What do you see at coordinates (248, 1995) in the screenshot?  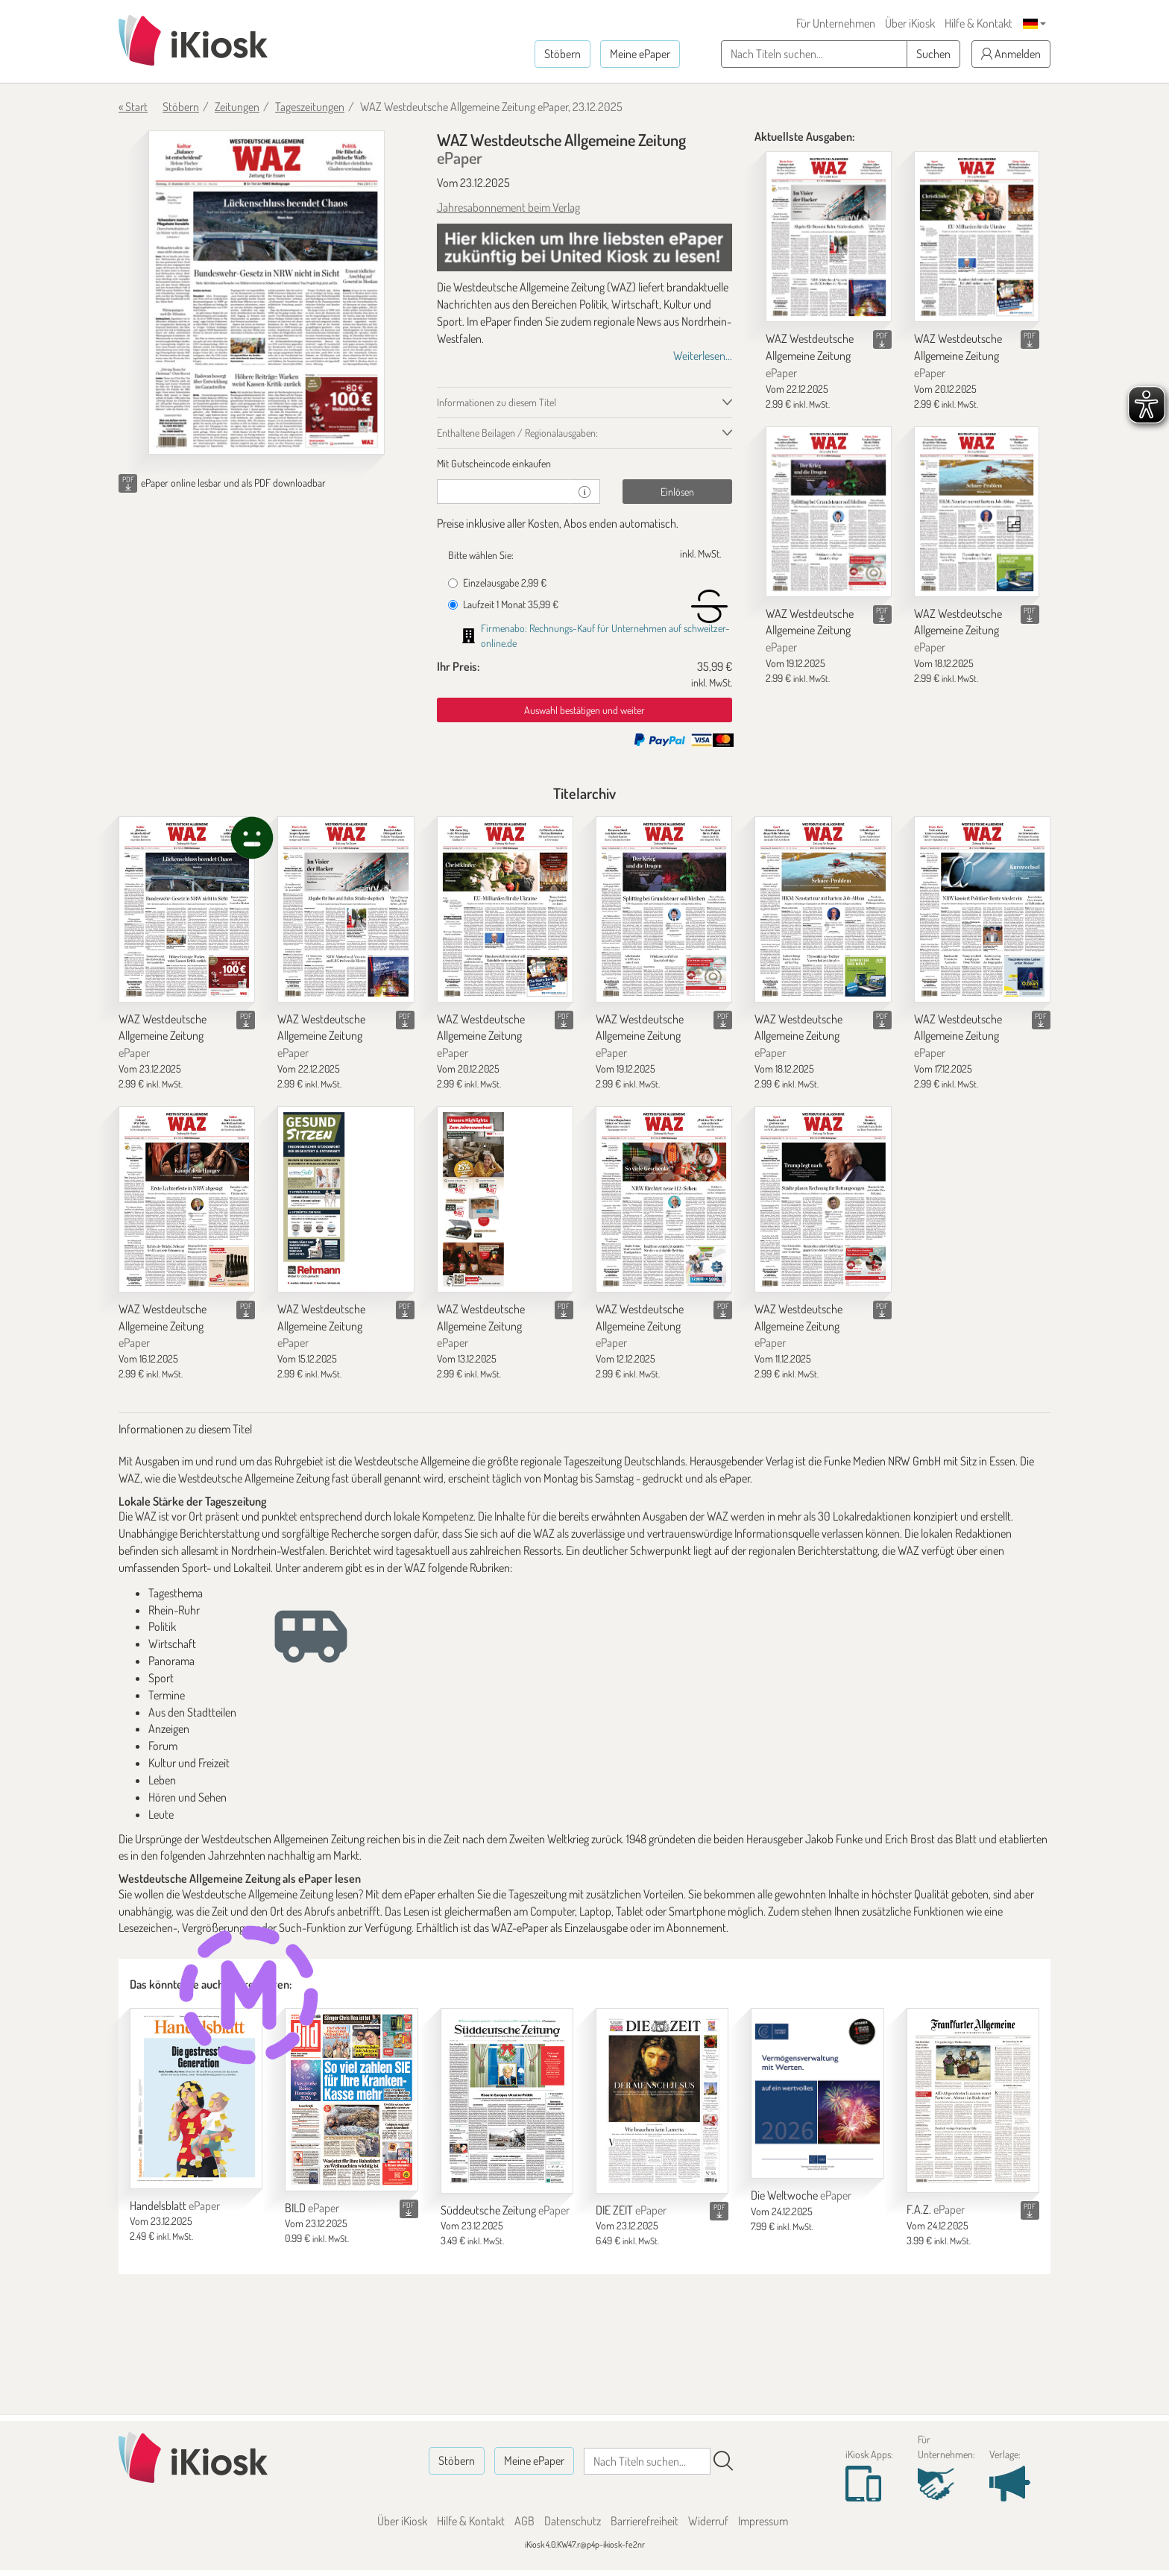 I see `indicates a pending or in-progress medium priority status` at bounding box center [248, 1995].